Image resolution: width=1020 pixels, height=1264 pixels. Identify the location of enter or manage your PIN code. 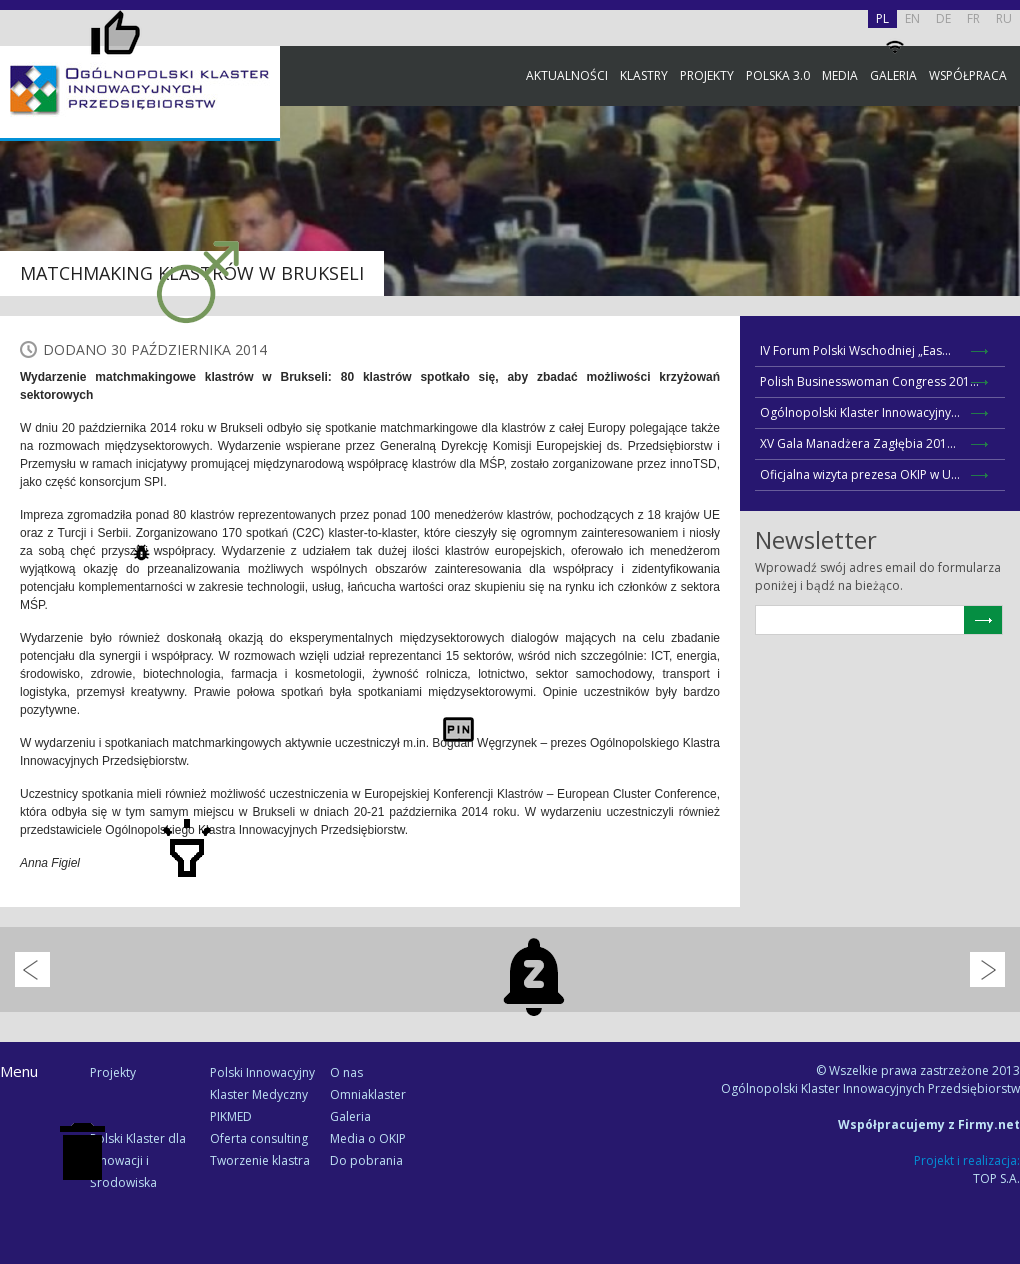
(458, 729).